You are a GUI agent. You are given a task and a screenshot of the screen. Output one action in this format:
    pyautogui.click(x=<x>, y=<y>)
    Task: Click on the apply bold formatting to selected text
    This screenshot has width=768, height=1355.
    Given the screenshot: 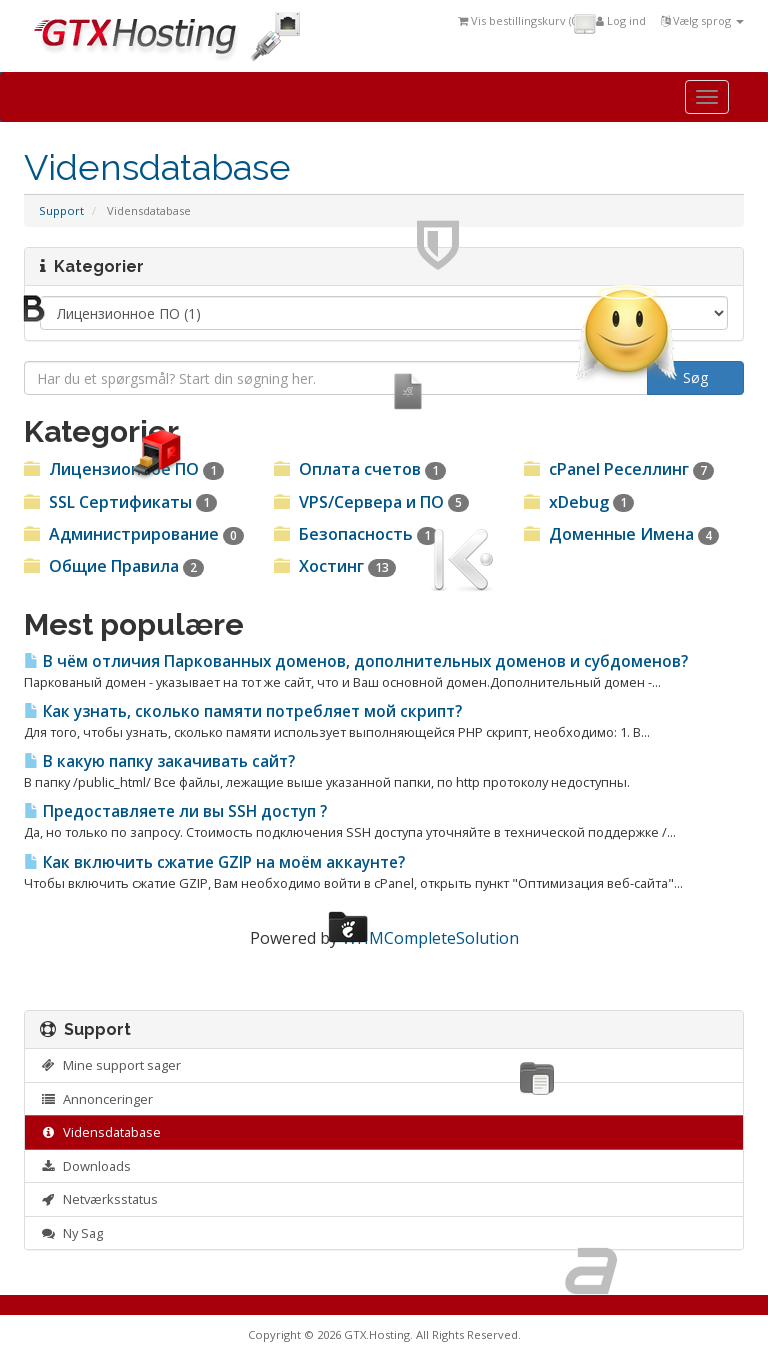 What is the action you would take?
    pyautogui.click(x=33, y=308)
    